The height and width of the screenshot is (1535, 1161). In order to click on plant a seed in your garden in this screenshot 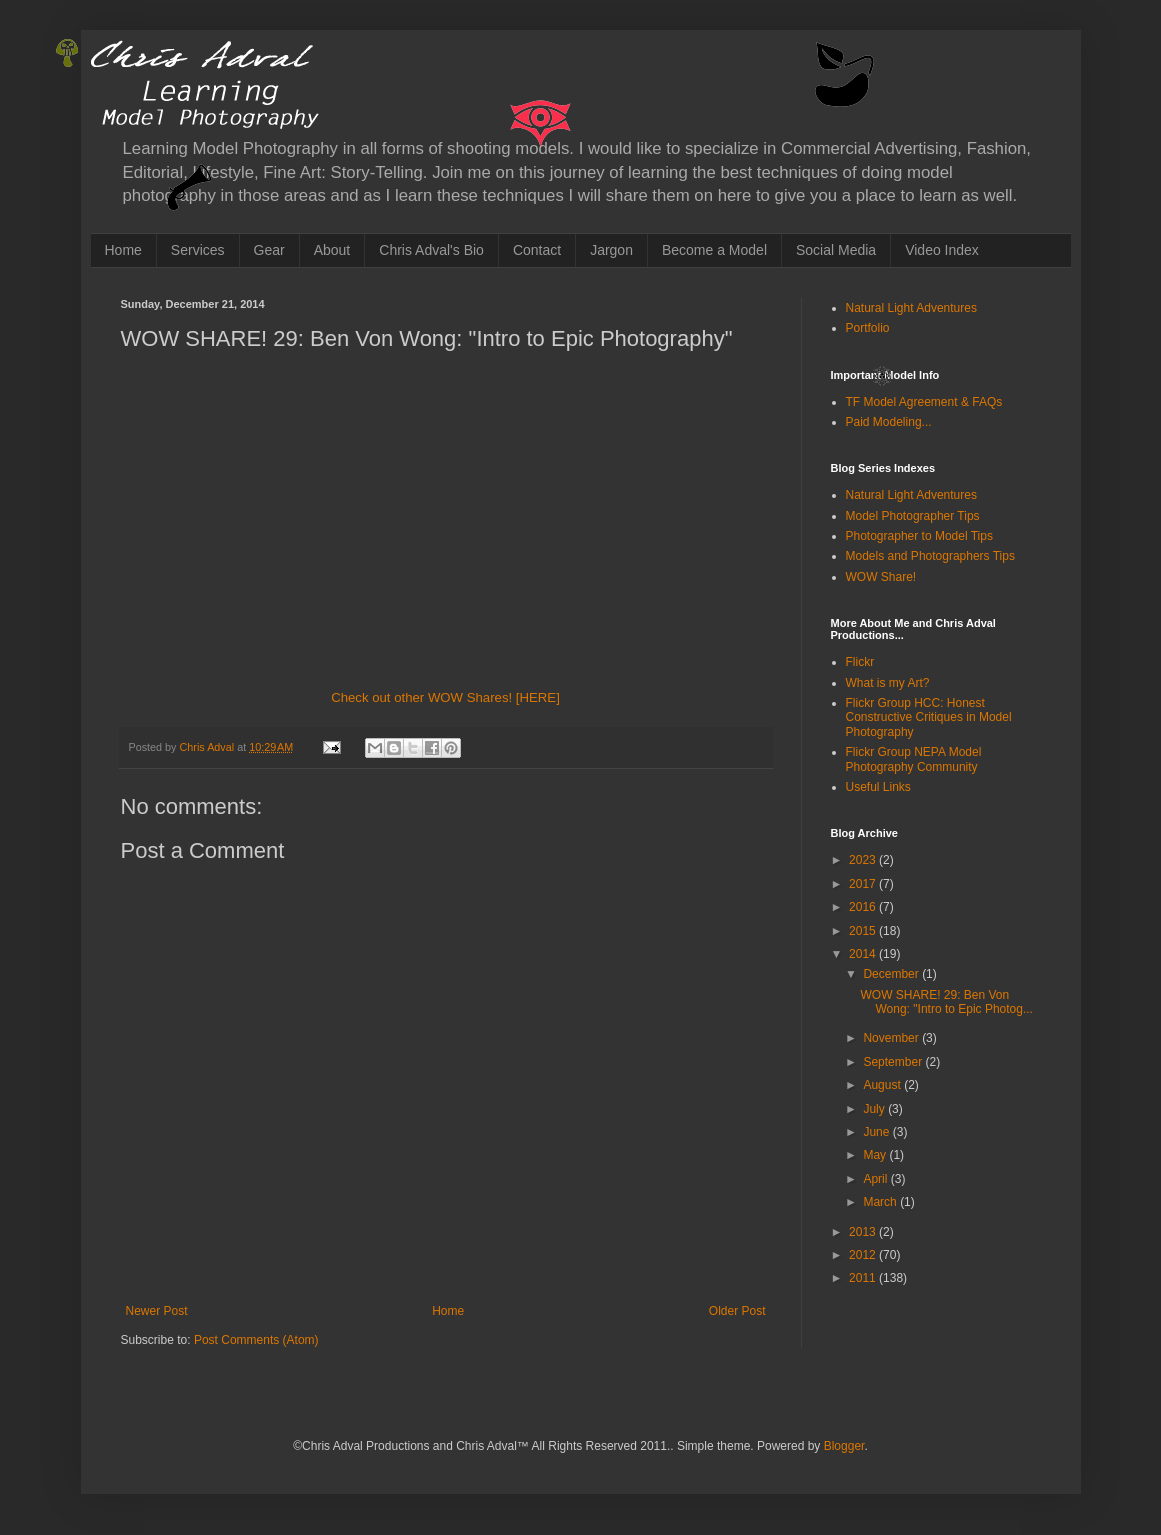, I will do `click(844, 74)`.